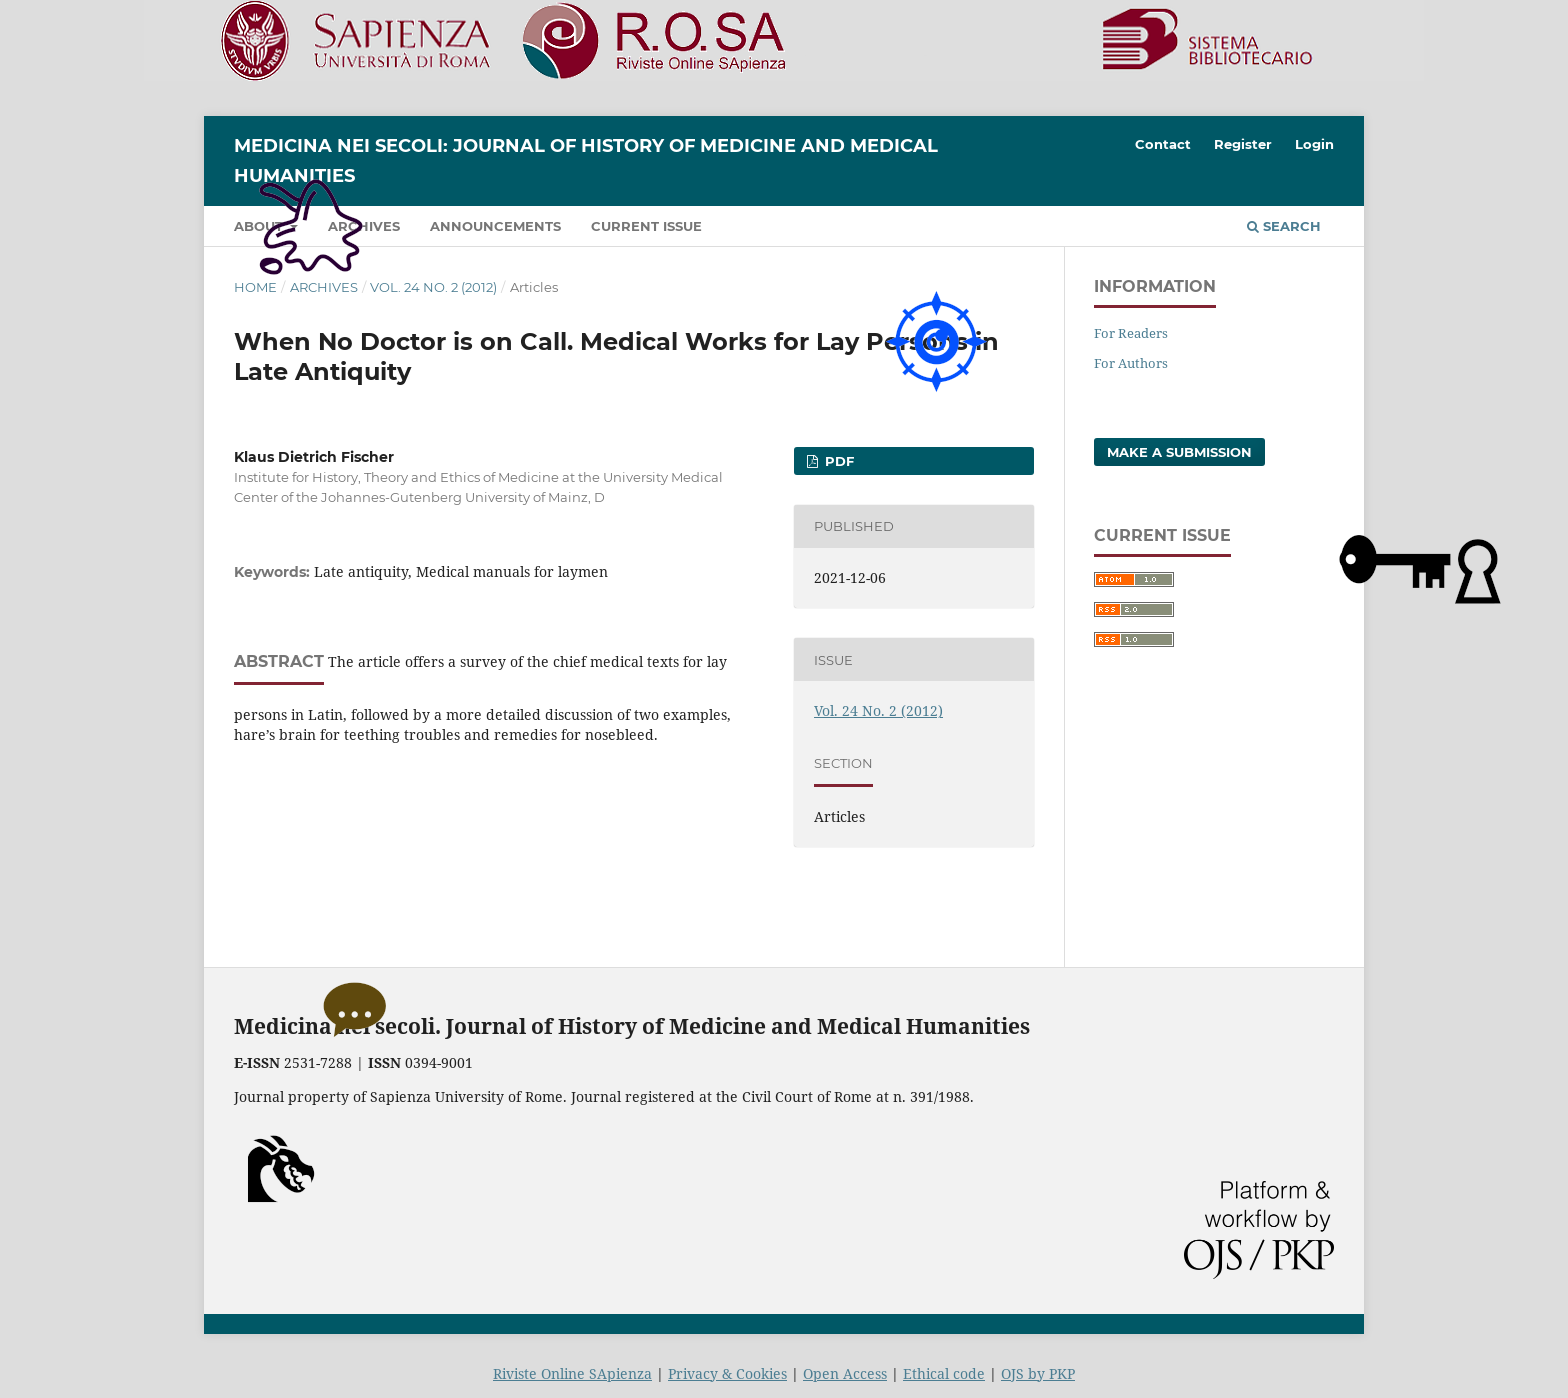 The width and height of the screenshot is (1568, 1398). I want to click on unlock a secured item or feature, so click(1420, 569).